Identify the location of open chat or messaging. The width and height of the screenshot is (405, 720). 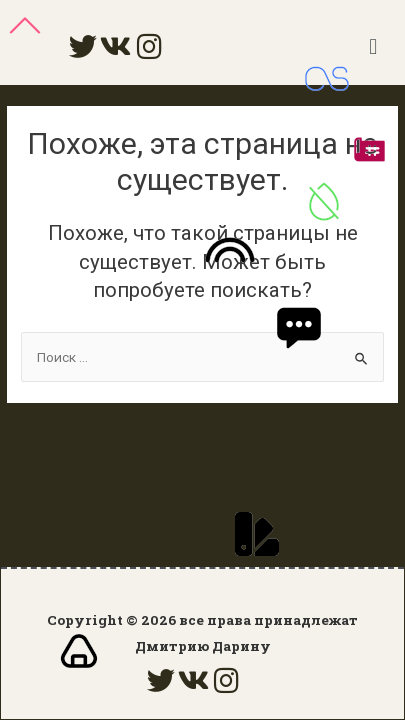
(299, 328).